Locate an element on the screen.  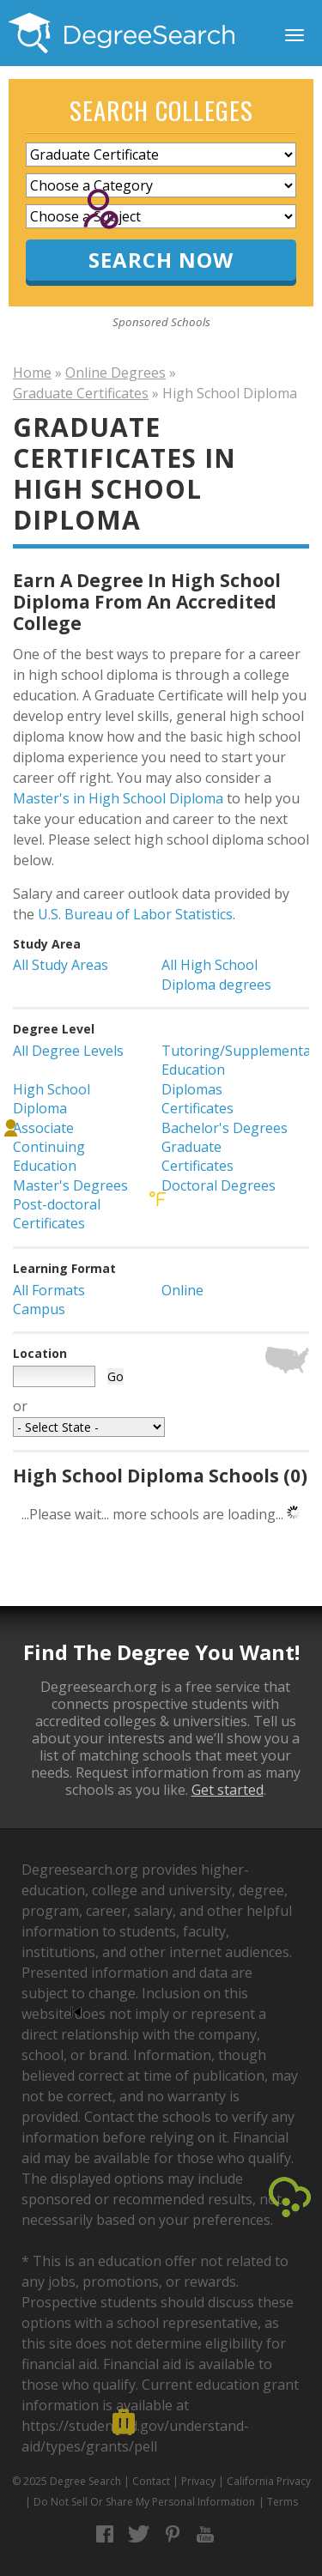
access travel or trip planning features is located at coordinates (124, 2421).